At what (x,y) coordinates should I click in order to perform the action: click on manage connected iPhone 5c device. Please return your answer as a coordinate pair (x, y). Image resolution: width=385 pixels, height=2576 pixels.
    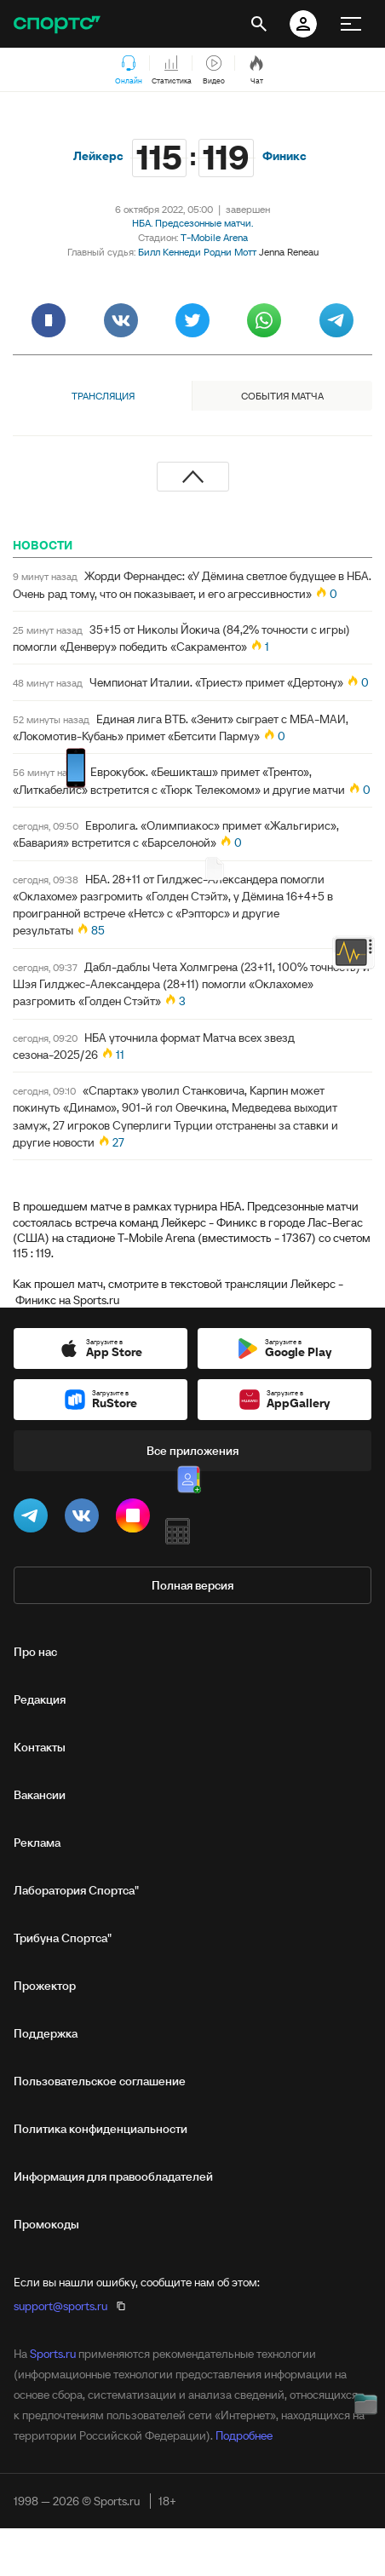
    Looking at the image, I should click on (76, 768).